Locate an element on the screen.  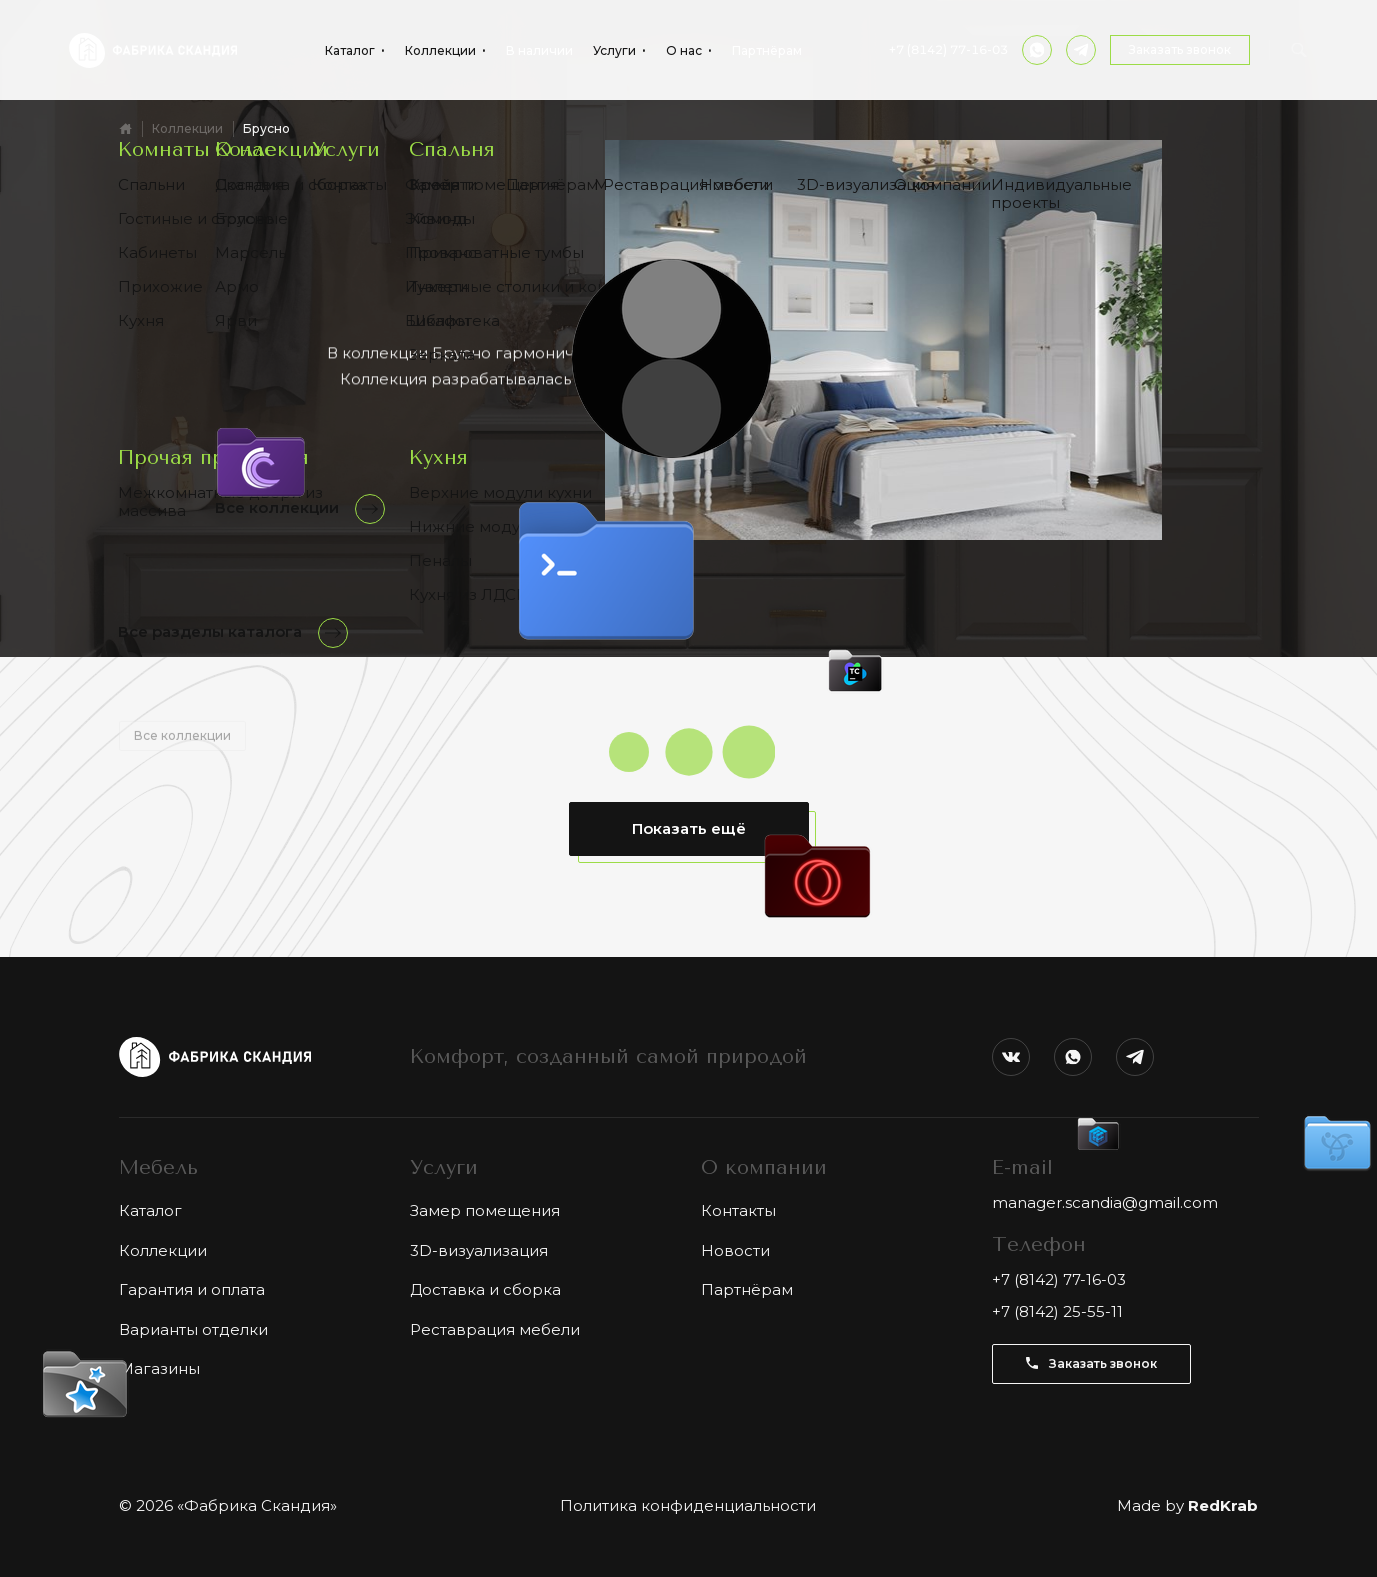
open your Anki flashcard collection folder is located at coordinates (84, 1386).